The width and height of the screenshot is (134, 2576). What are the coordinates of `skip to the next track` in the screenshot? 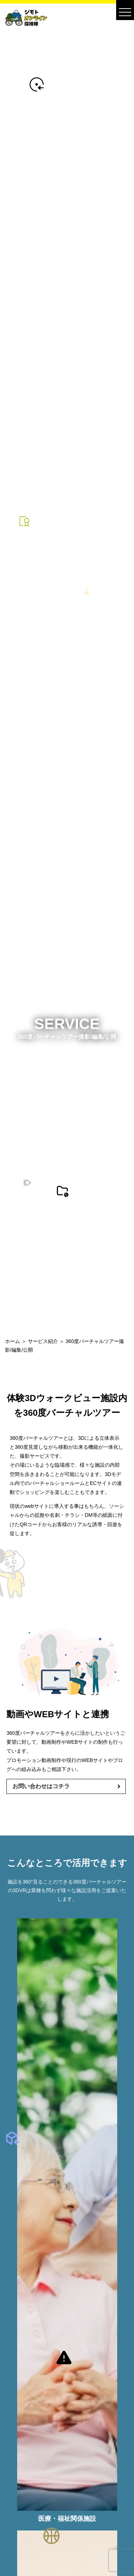 It's located at (27, 1182).